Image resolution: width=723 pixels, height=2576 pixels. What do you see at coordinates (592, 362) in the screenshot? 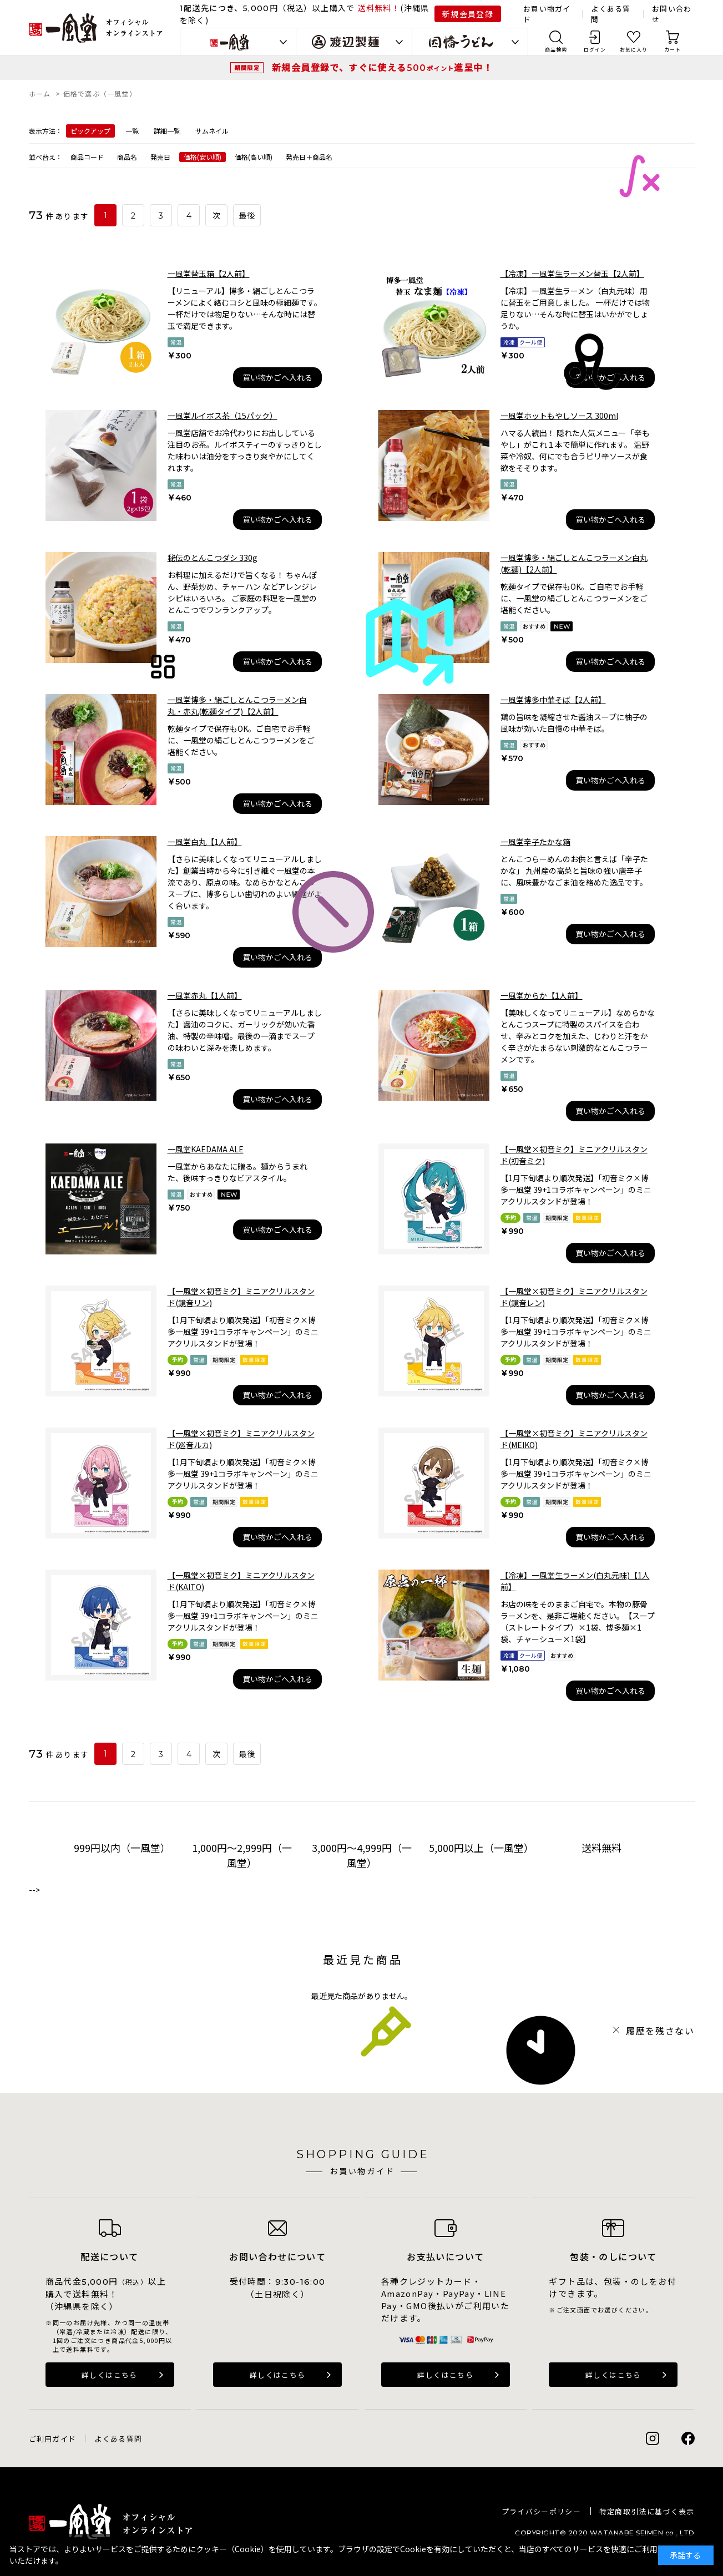
I see `indicates leo zodiac sign` at bounding box center [592, 362].